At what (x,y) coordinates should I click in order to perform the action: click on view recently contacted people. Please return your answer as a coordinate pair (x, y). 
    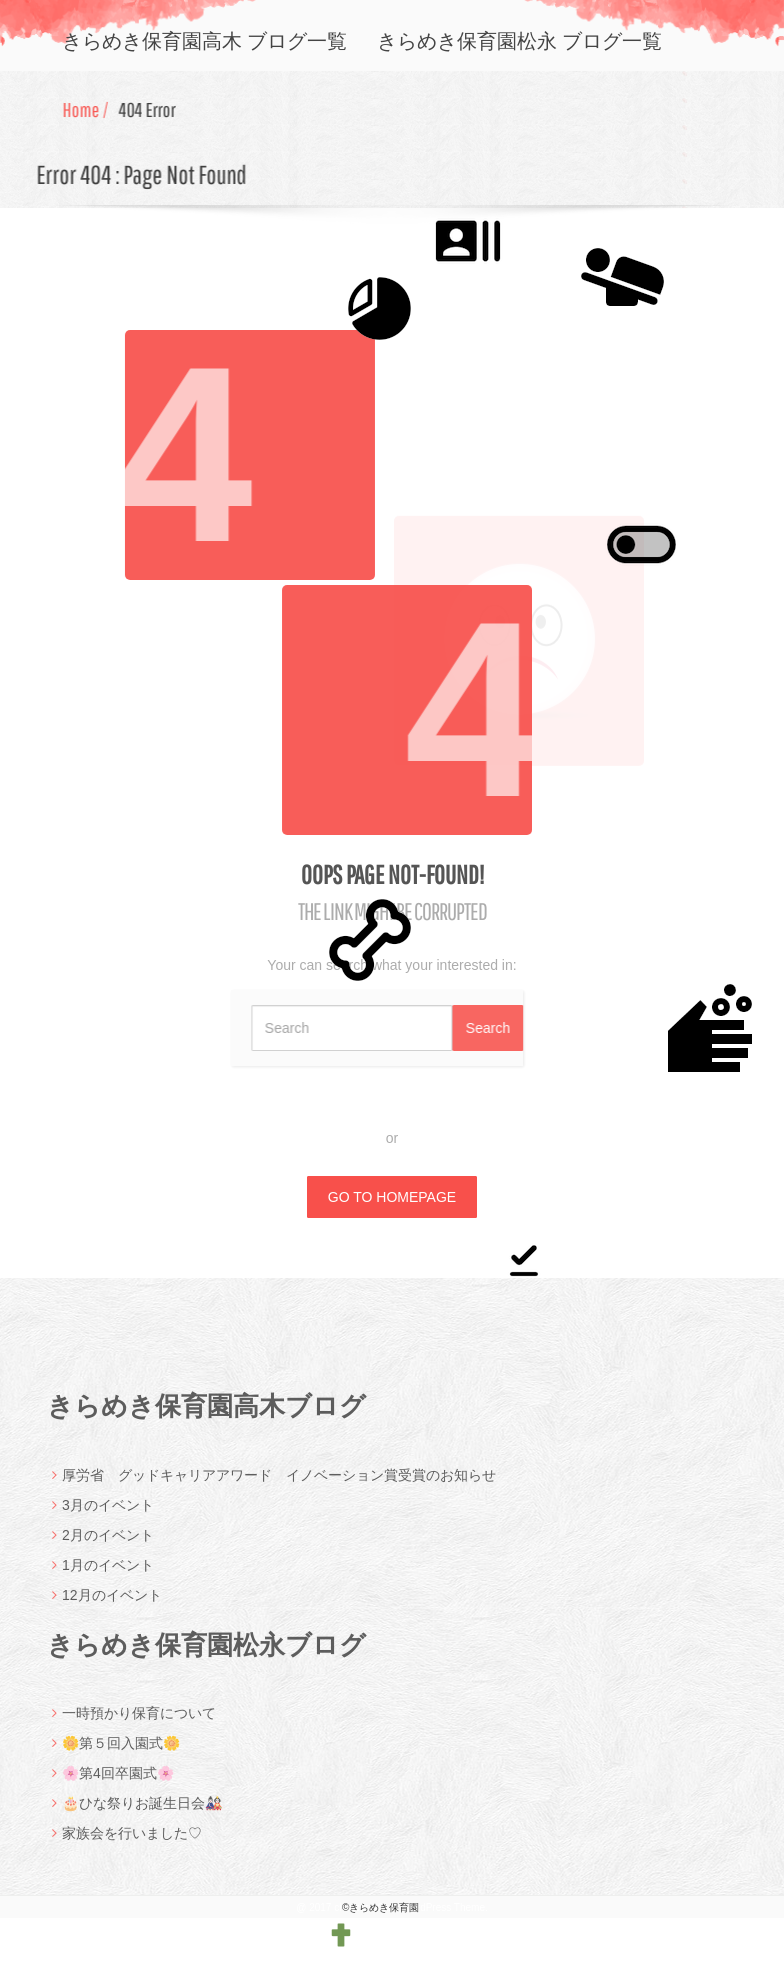
    Looking at the image, I should click on (468, 241).